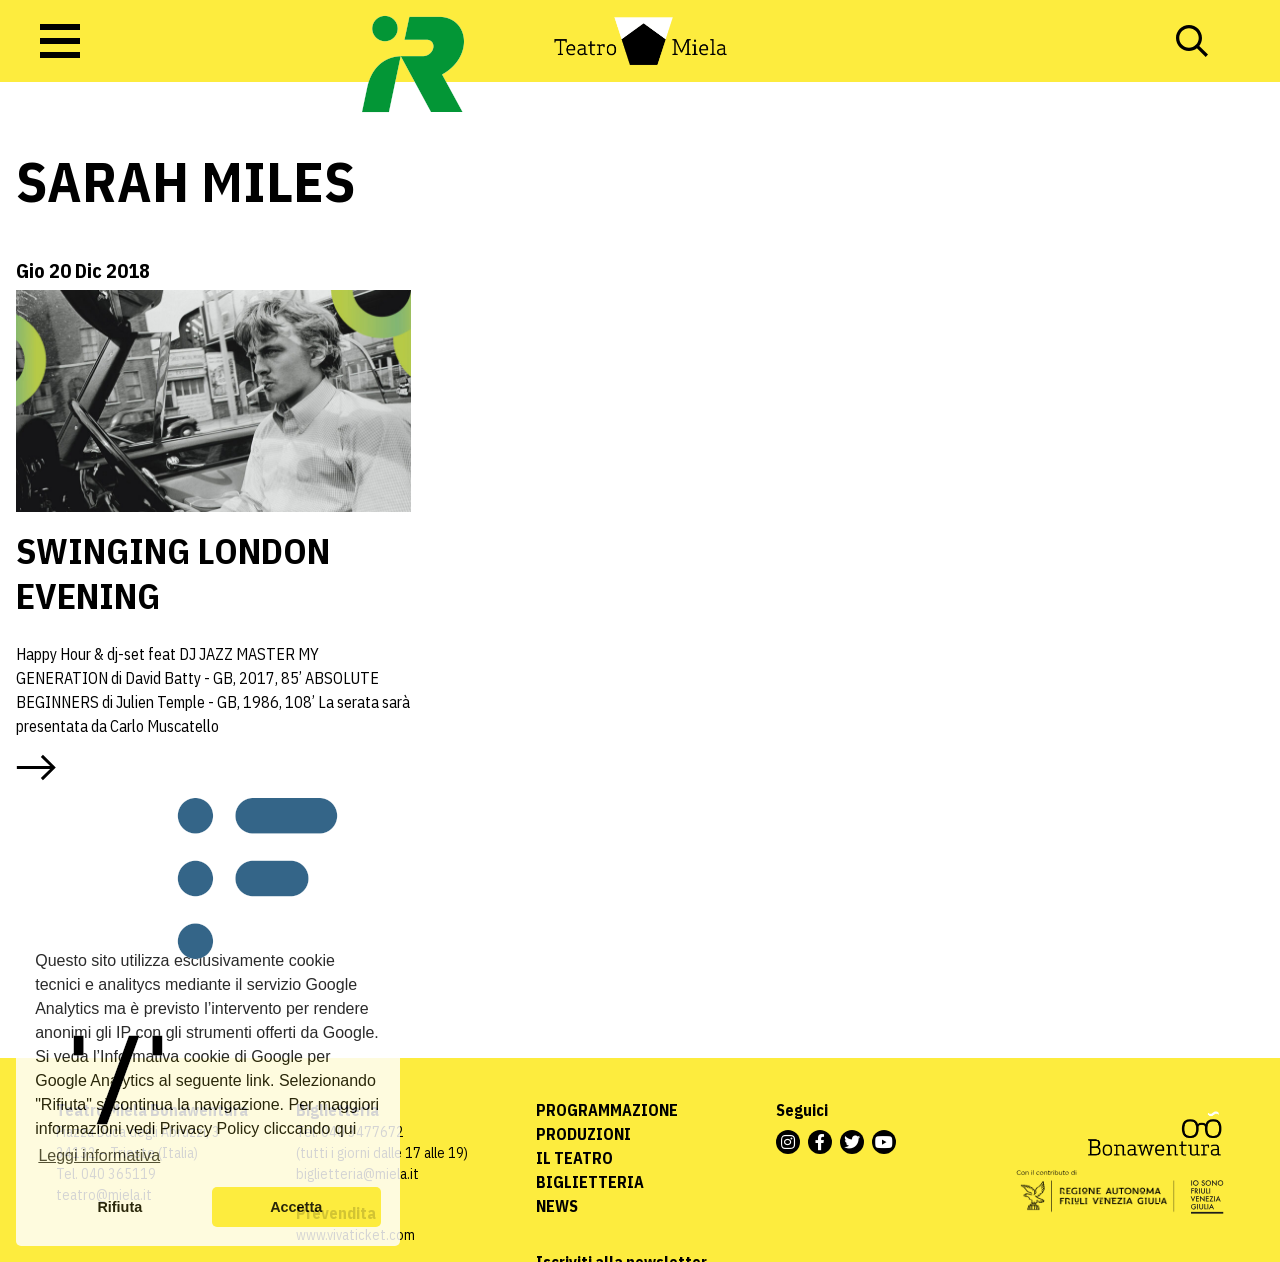 The height and width of the screenshot is (1262, 1280). I want to click on codefactor code review service logo, so click(257, 878).